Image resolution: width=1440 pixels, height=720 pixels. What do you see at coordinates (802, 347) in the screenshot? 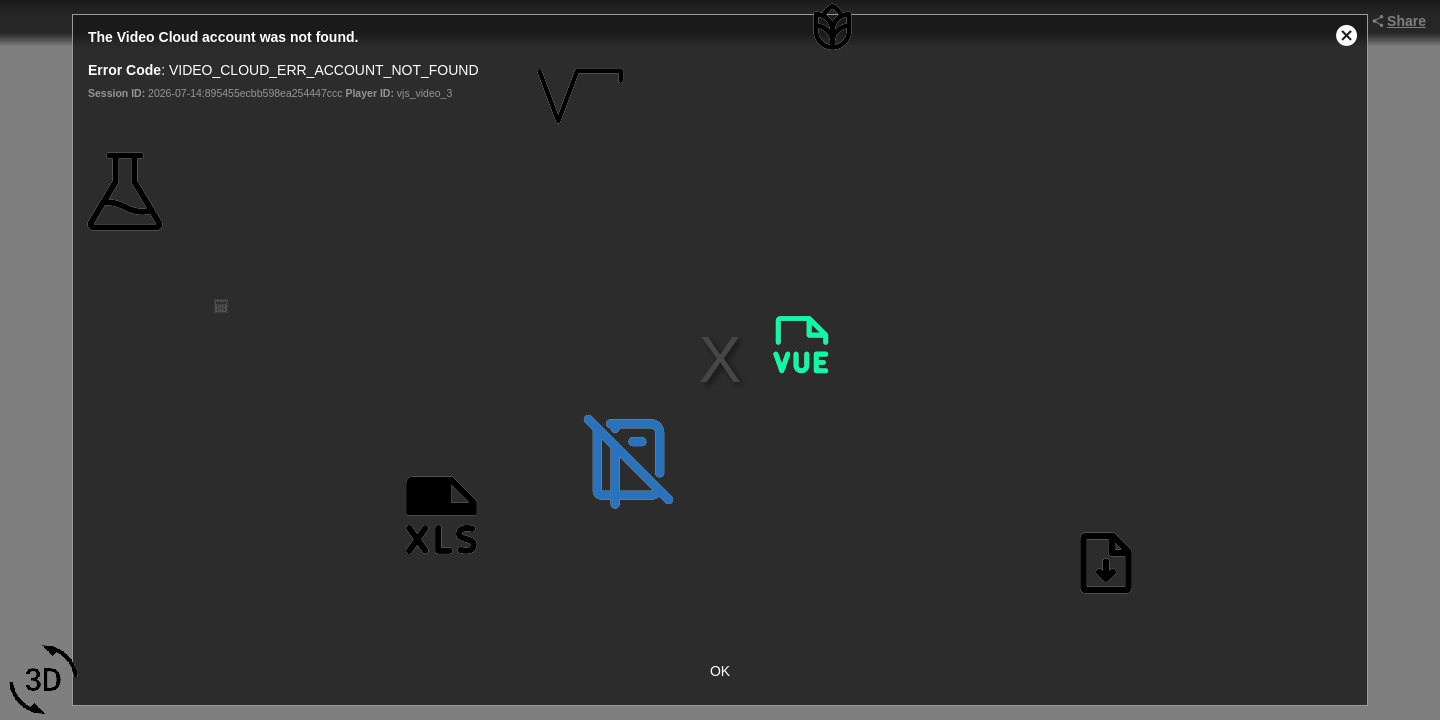
I see `vue.js component or project file` at bounding box center [802, 347].